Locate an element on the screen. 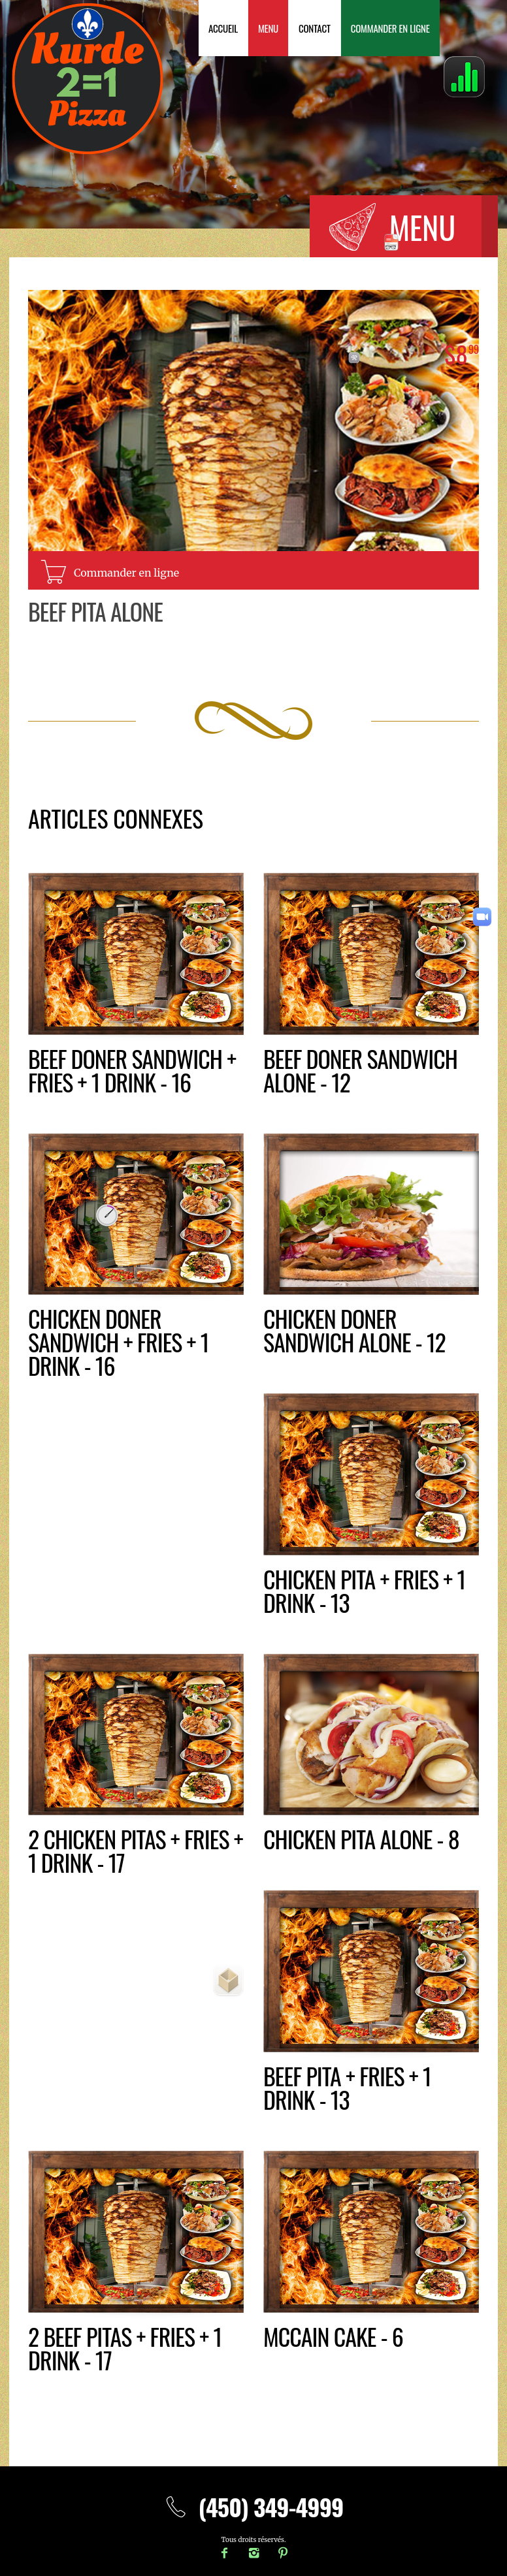 This screenshot has width=507, height=2576. access advanced settings or preferences is located at coordinates (354, 358).